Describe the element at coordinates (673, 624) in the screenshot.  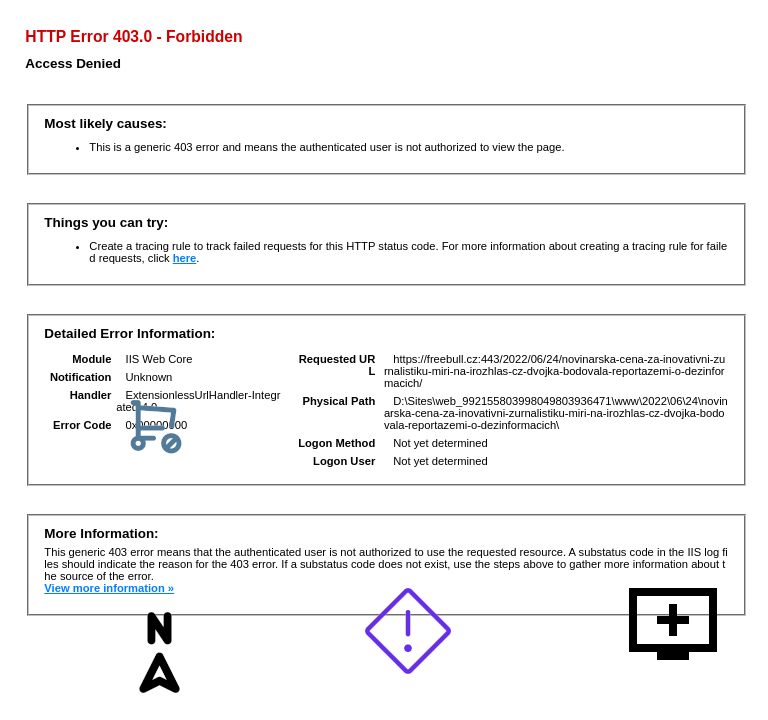
I see `add current video to watch queue` at that location.